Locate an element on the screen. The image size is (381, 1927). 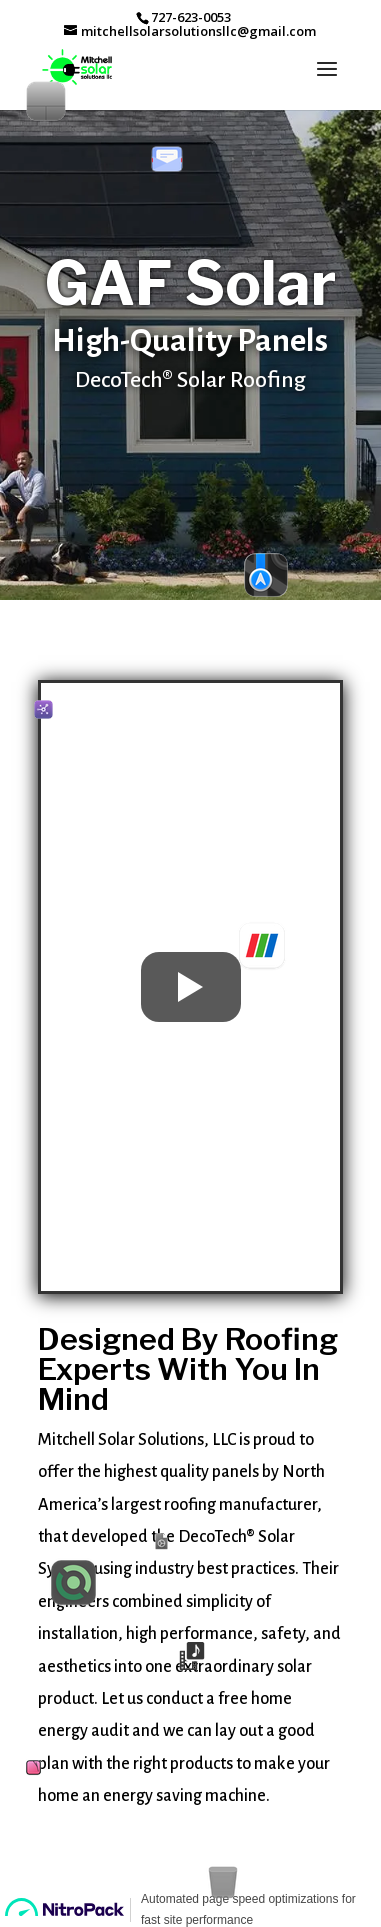
open apple maps is located at coordinates (266, 575).